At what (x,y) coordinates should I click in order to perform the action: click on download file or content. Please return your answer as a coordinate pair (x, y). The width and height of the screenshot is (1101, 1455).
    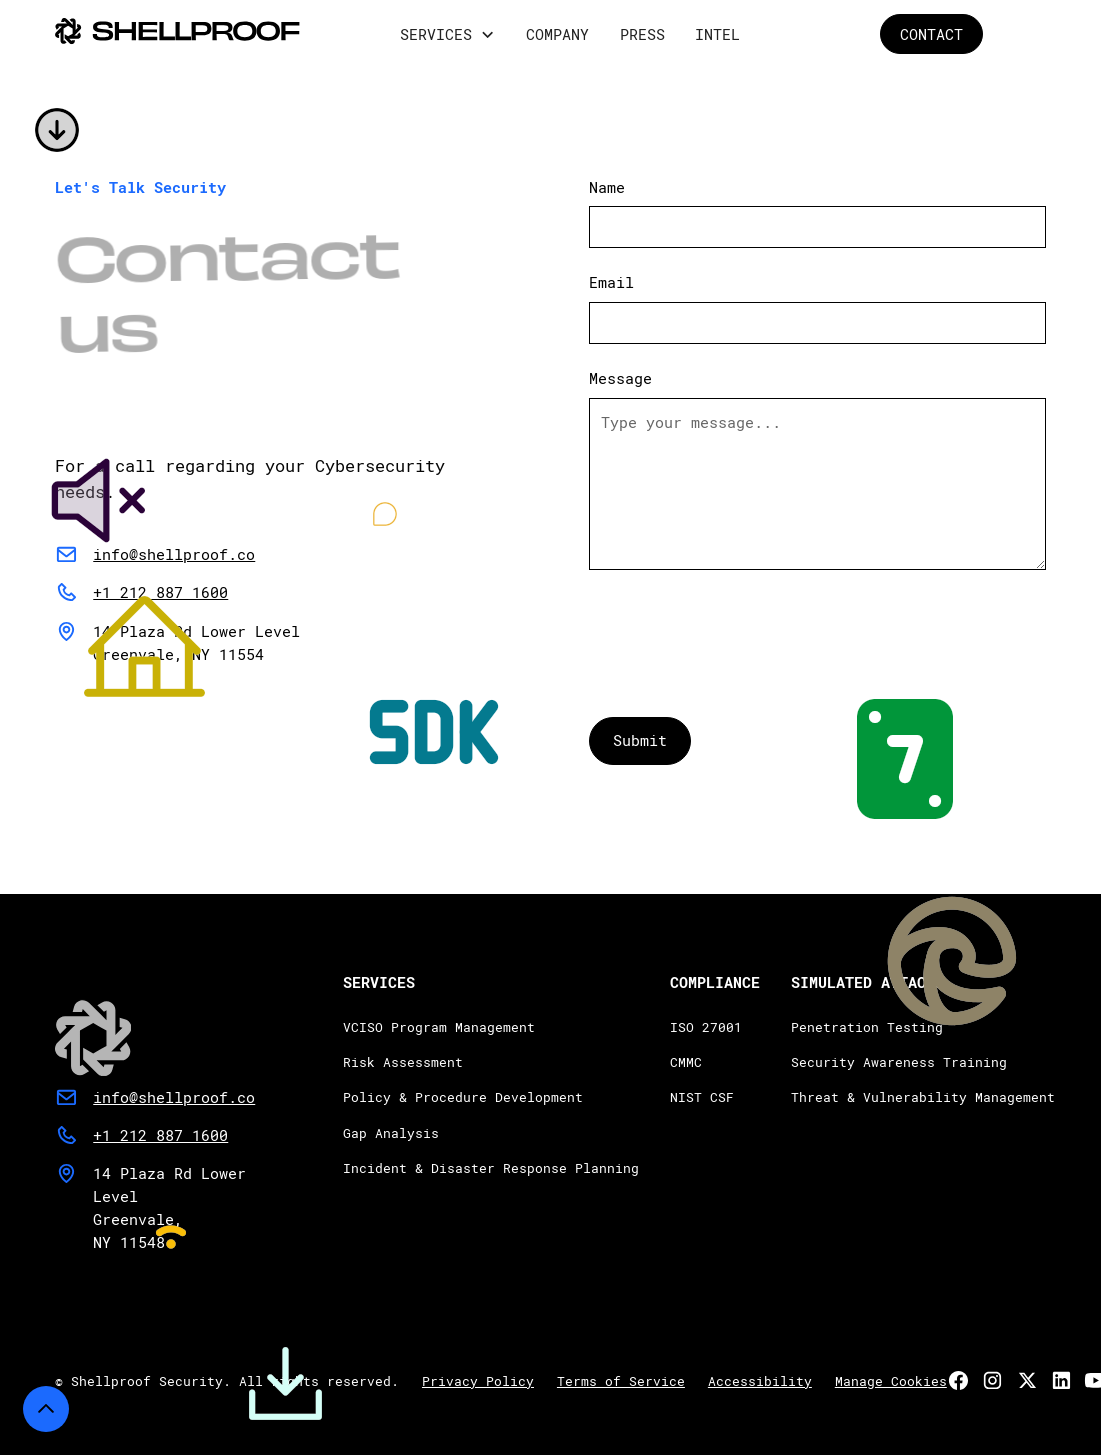
    Looking at the image, I should click on (57, 130).